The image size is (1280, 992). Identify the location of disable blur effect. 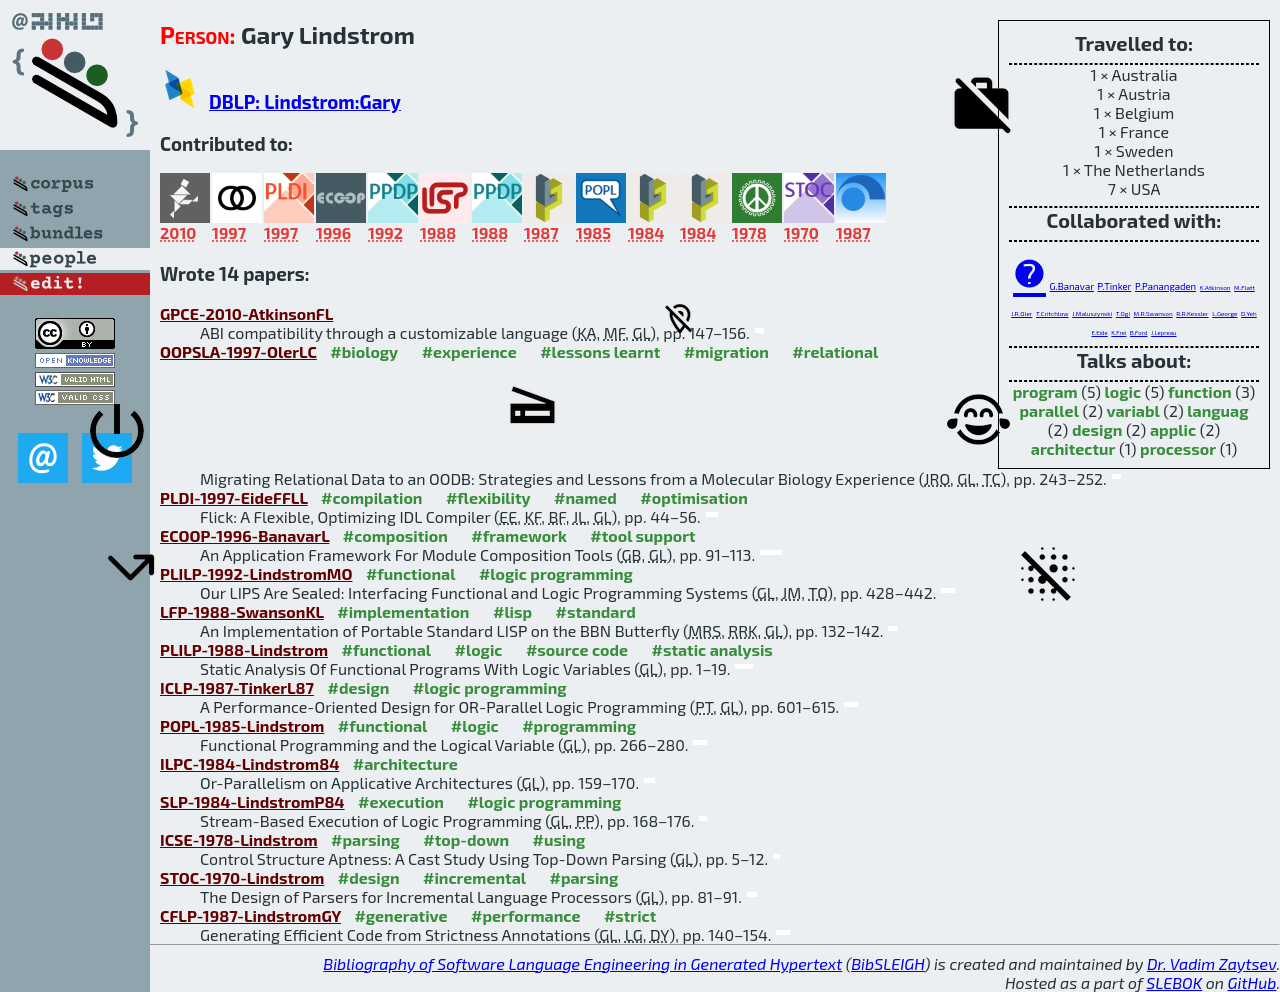
(1048, 574).